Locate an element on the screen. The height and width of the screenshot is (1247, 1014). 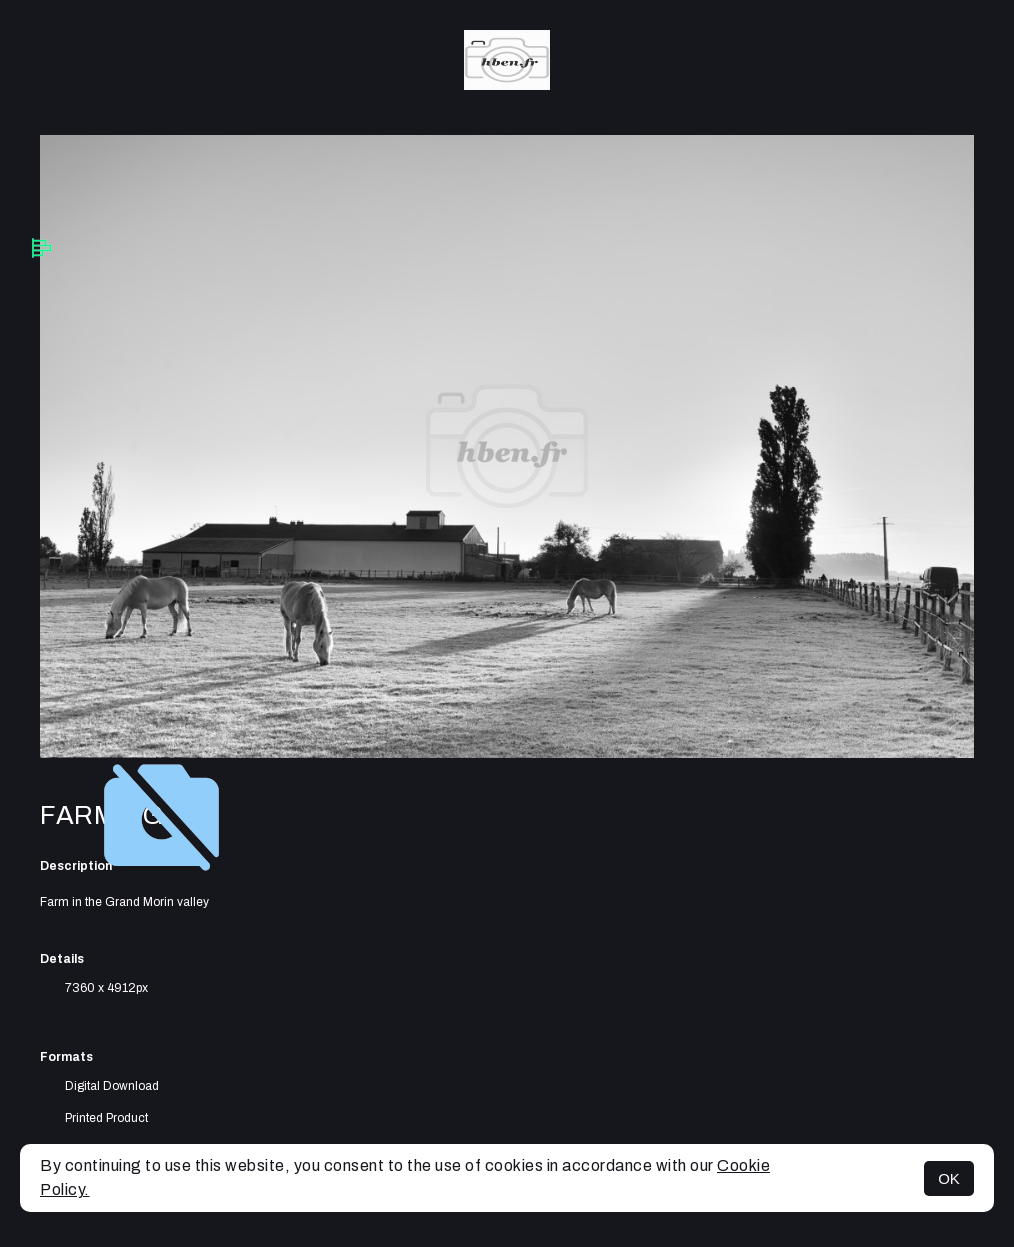
view horizontal bar chart data is located at coordinates (41, 248).